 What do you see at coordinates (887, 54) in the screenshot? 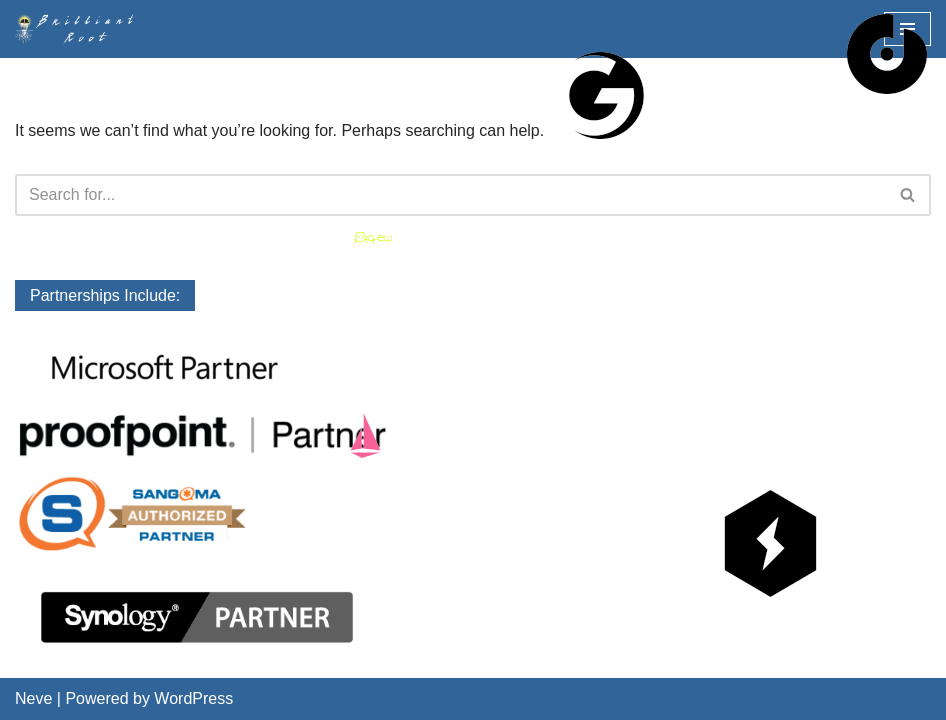
I see `open the Drooble music social network app` at bounding box center [887, 54].